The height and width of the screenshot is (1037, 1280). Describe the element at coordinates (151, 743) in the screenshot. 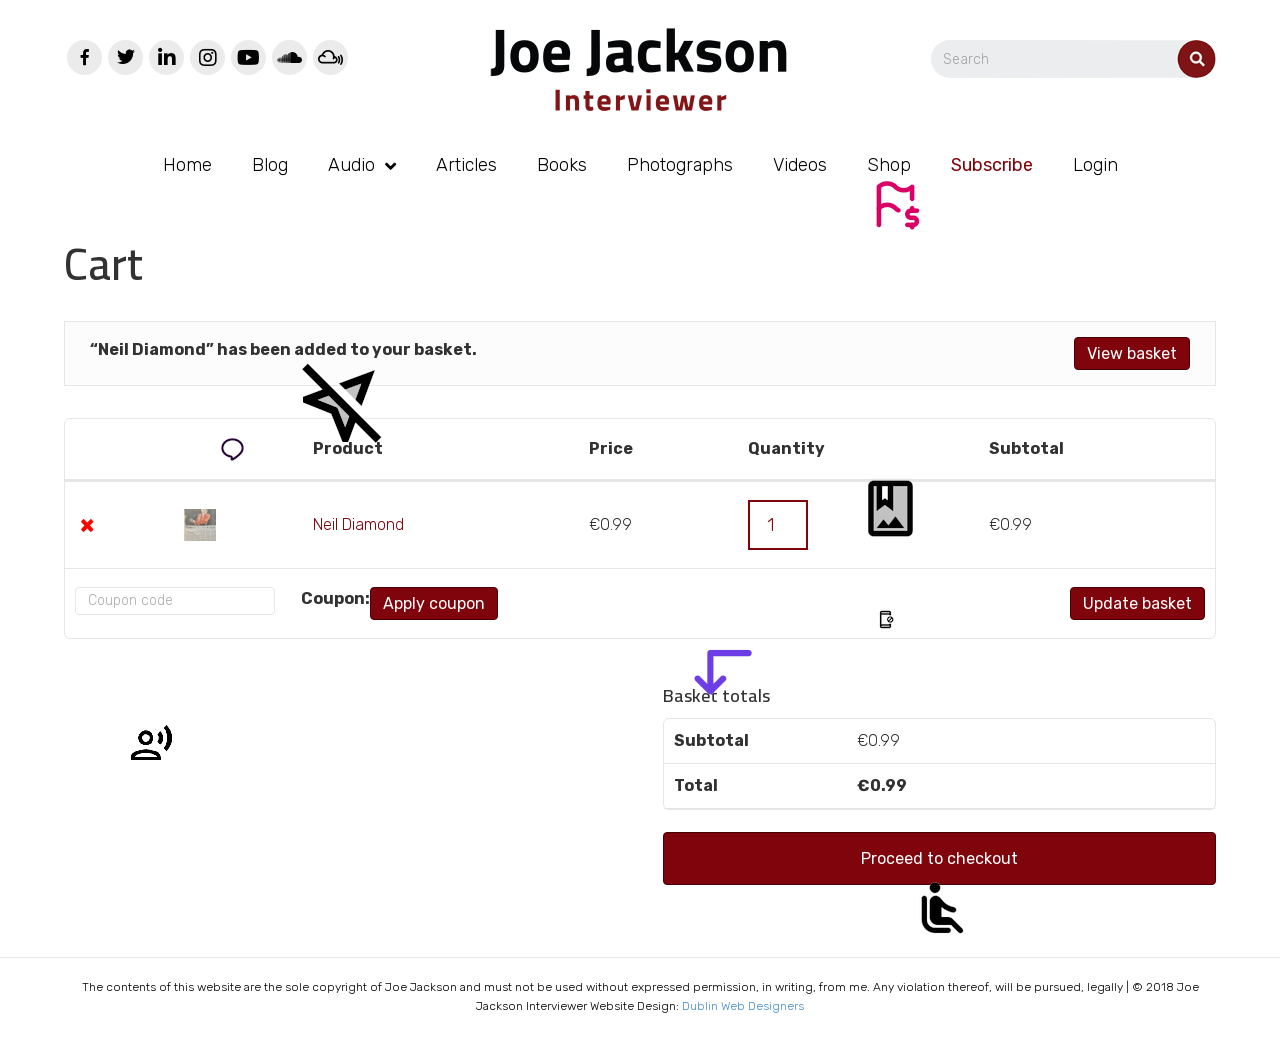

I see `activate voice recording or dictation` at that location.